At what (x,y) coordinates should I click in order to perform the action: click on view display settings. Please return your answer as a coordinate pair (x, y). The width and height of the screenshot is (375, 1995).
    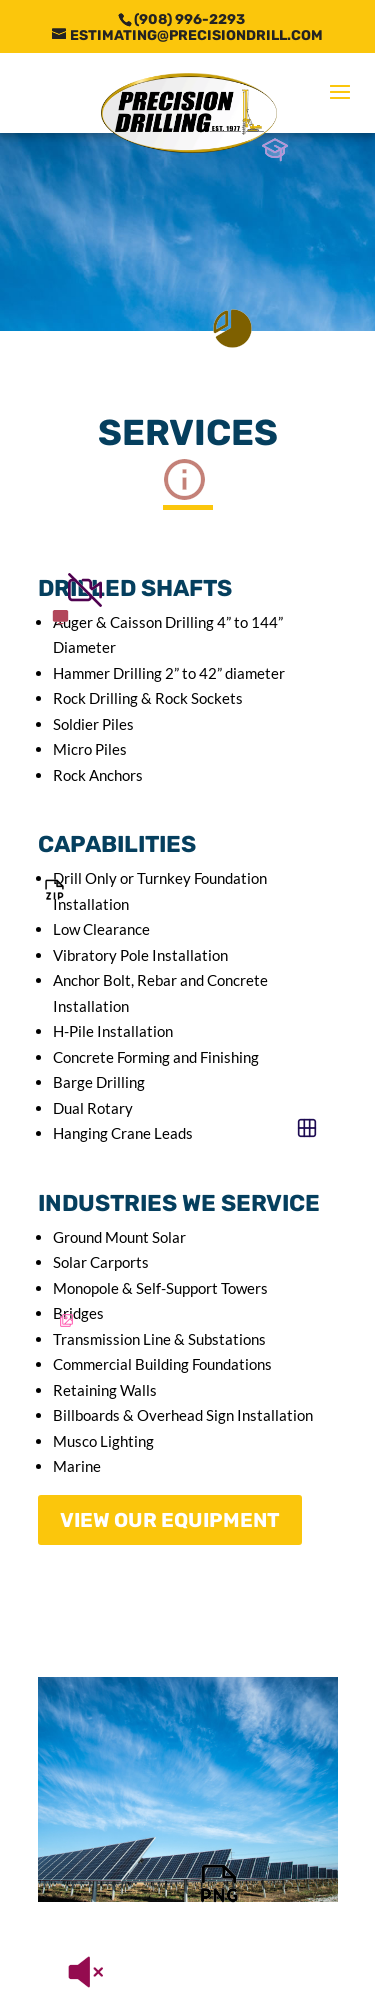
    Looking at the image, I should click on (60, 616).